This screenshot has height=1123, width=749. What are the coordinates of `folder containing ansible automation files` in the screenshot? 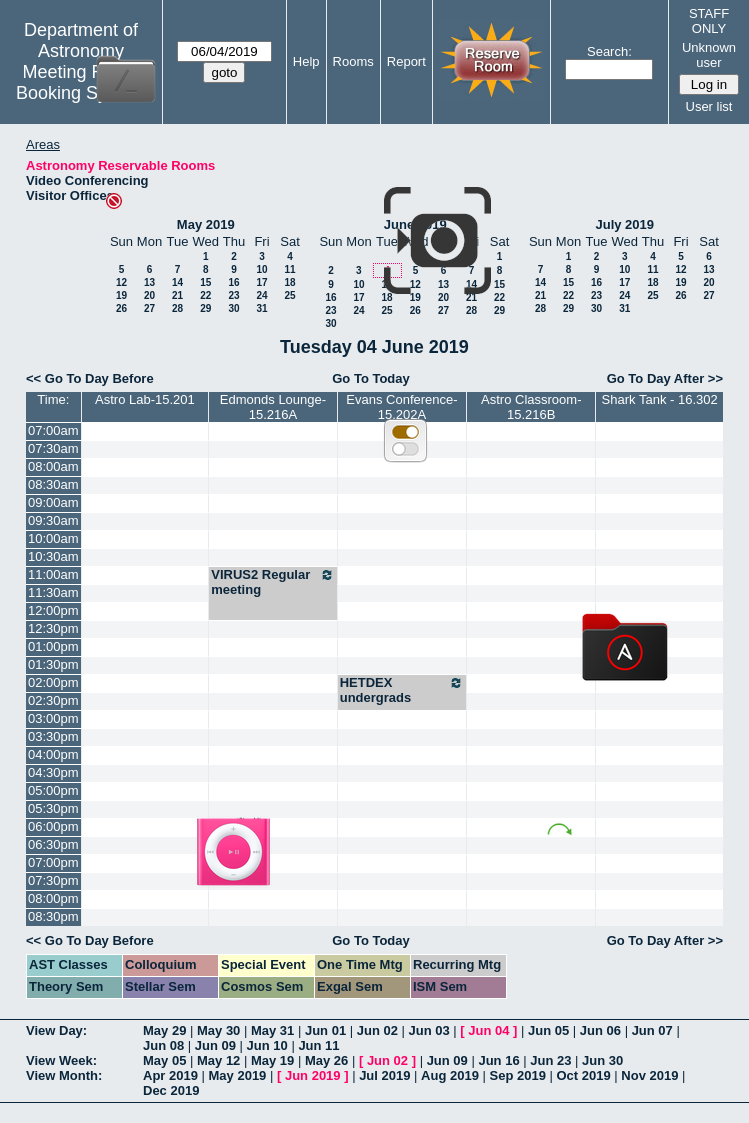 It's located at (624, 649).